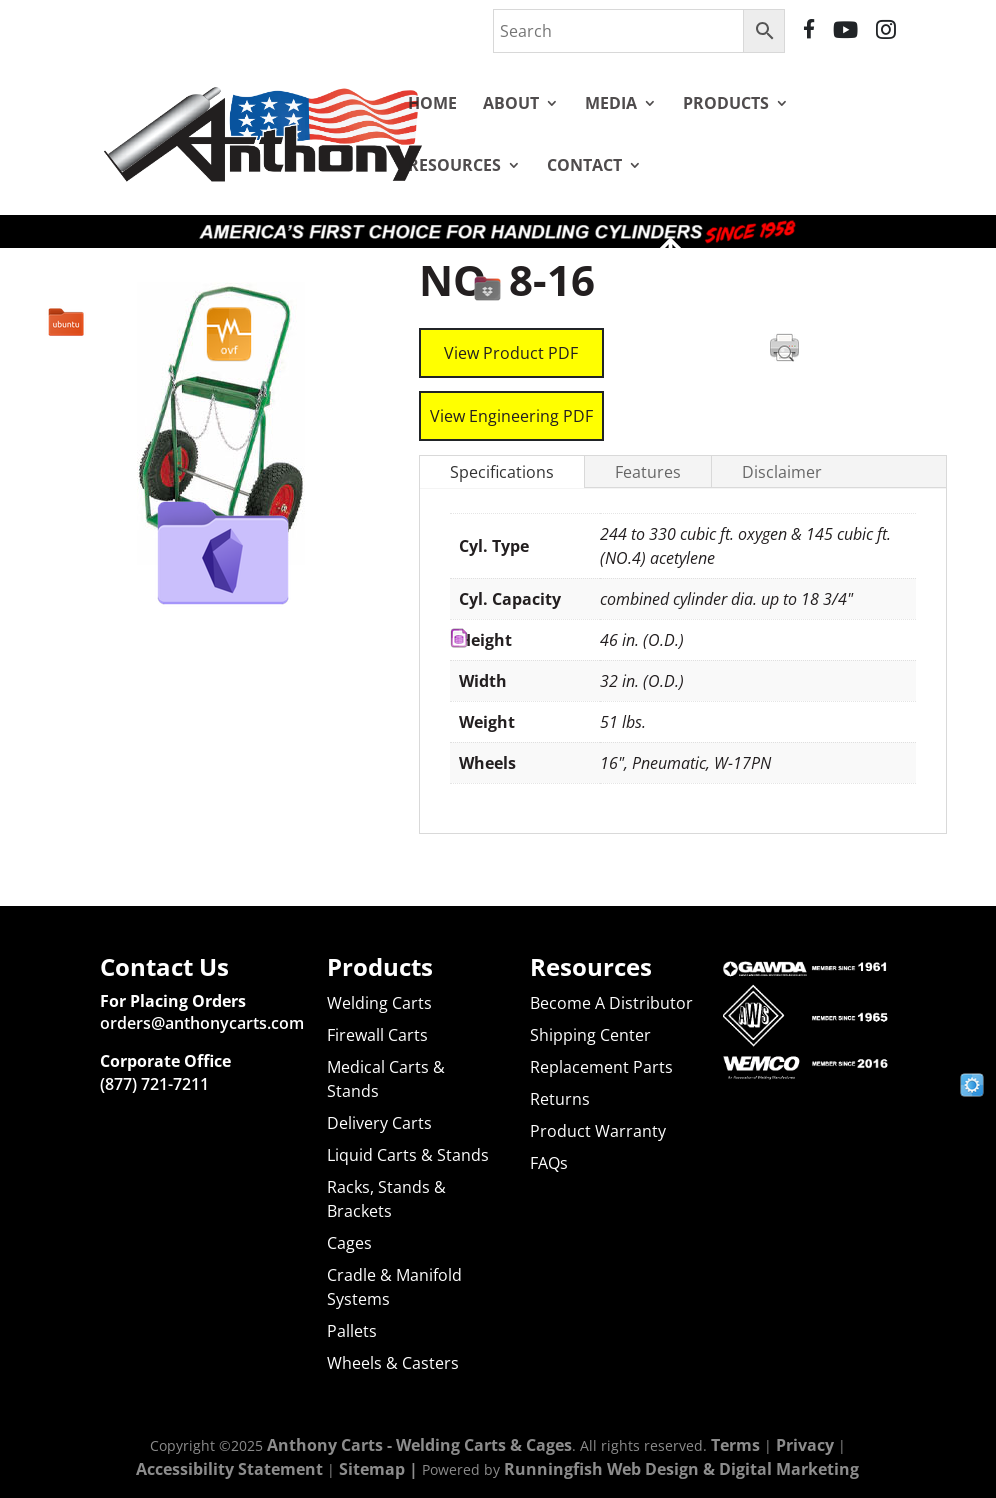 The image size is (996, 1498). Describe the element at coordinates (784, 347) in the screenshot. I see `preview document before printing` at that location.